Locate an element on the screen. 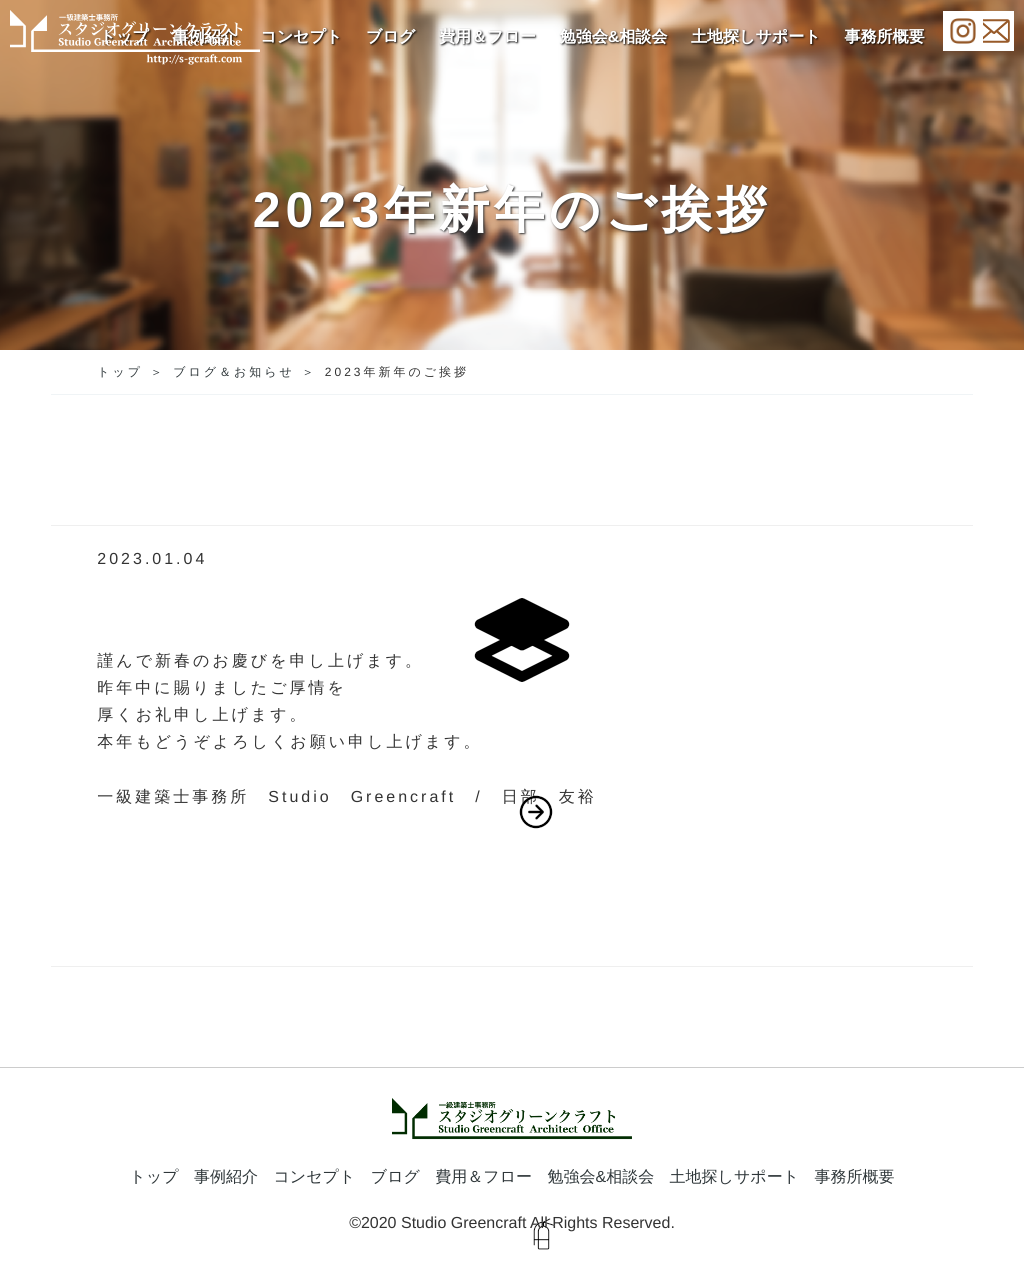 The height and width of the screenshot is (1262, 1024). proceed to the next step is located at coordinates (536, 812).